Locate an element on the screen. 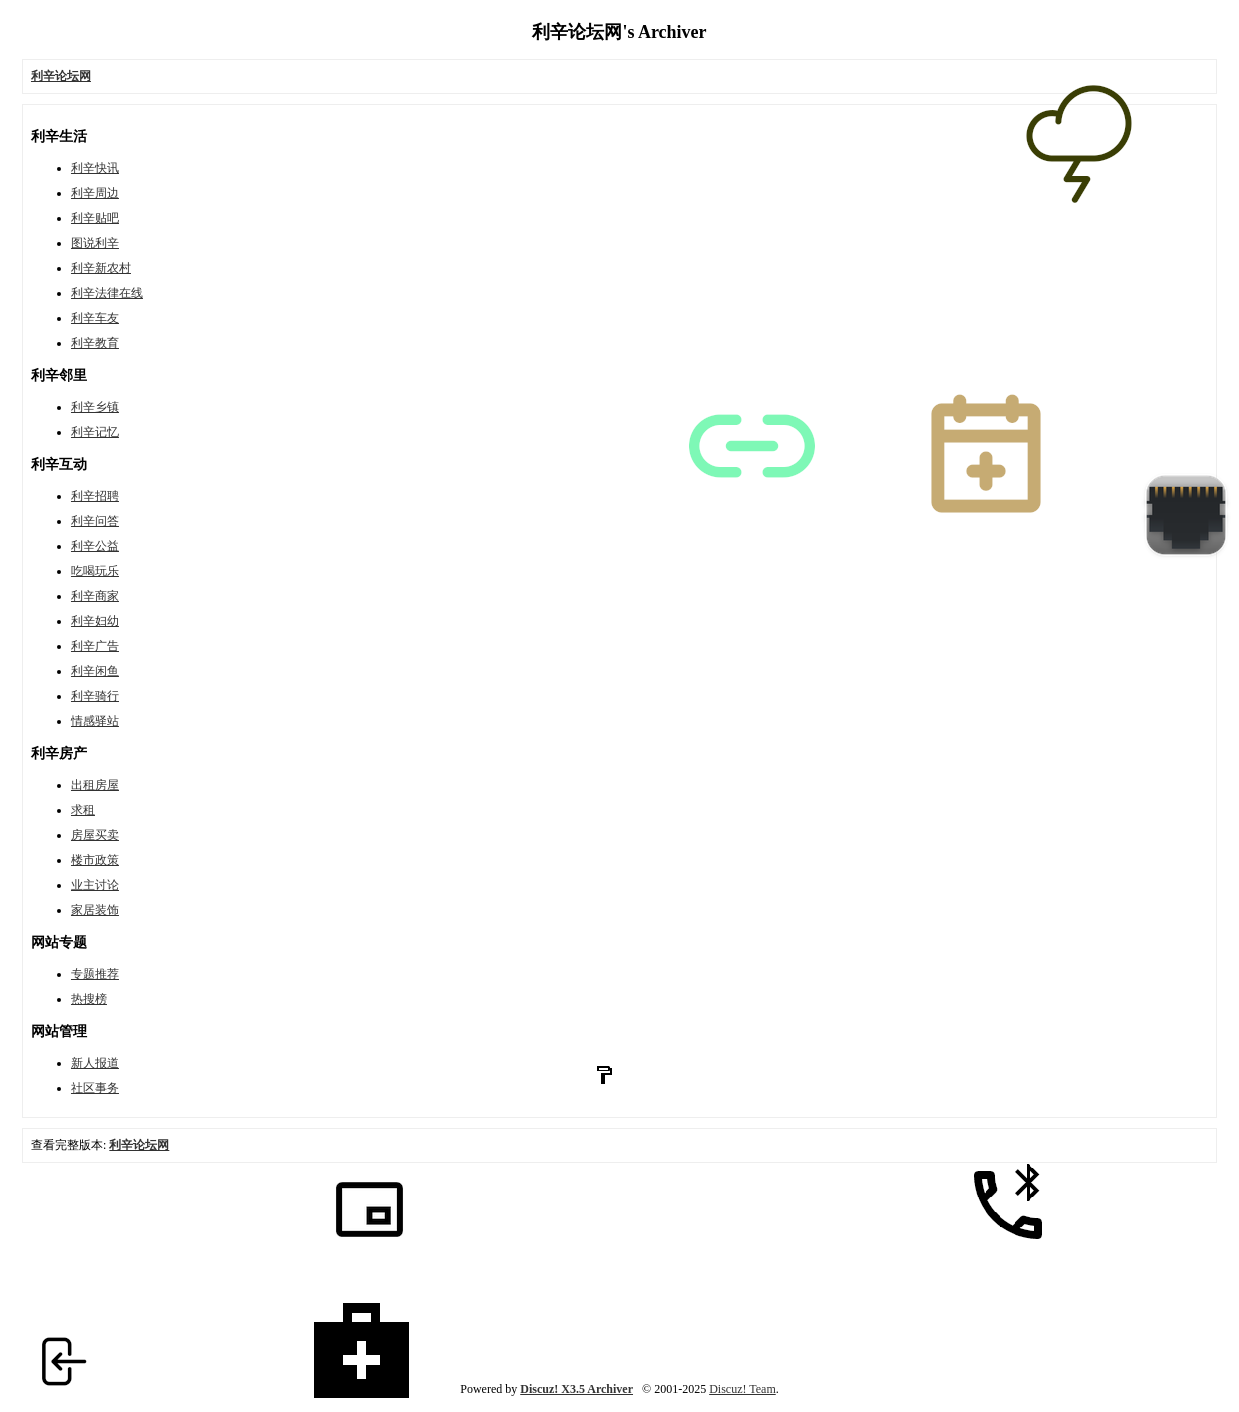 The width and height of the screenshot is (1239, 1412). access medical services or healthcare options is located at coordinates (361, 1350).